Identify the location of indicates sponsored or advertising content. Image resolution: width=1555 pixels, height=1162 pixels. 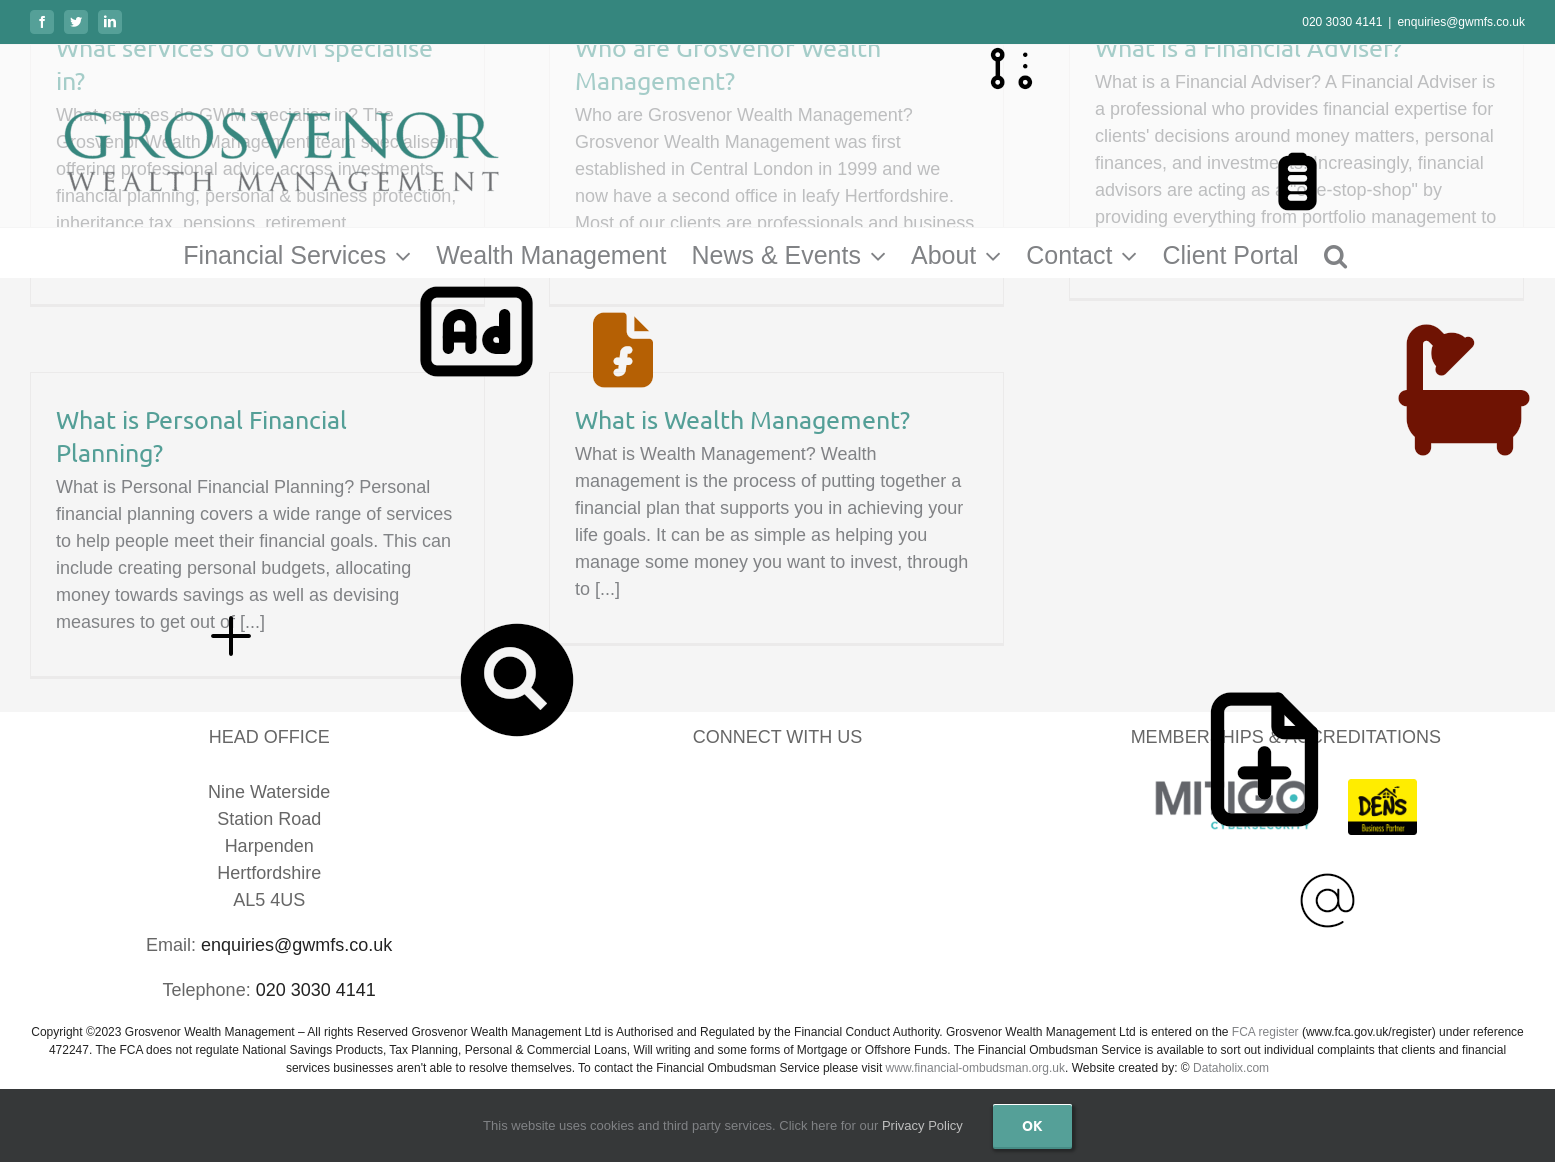
(476, 331).